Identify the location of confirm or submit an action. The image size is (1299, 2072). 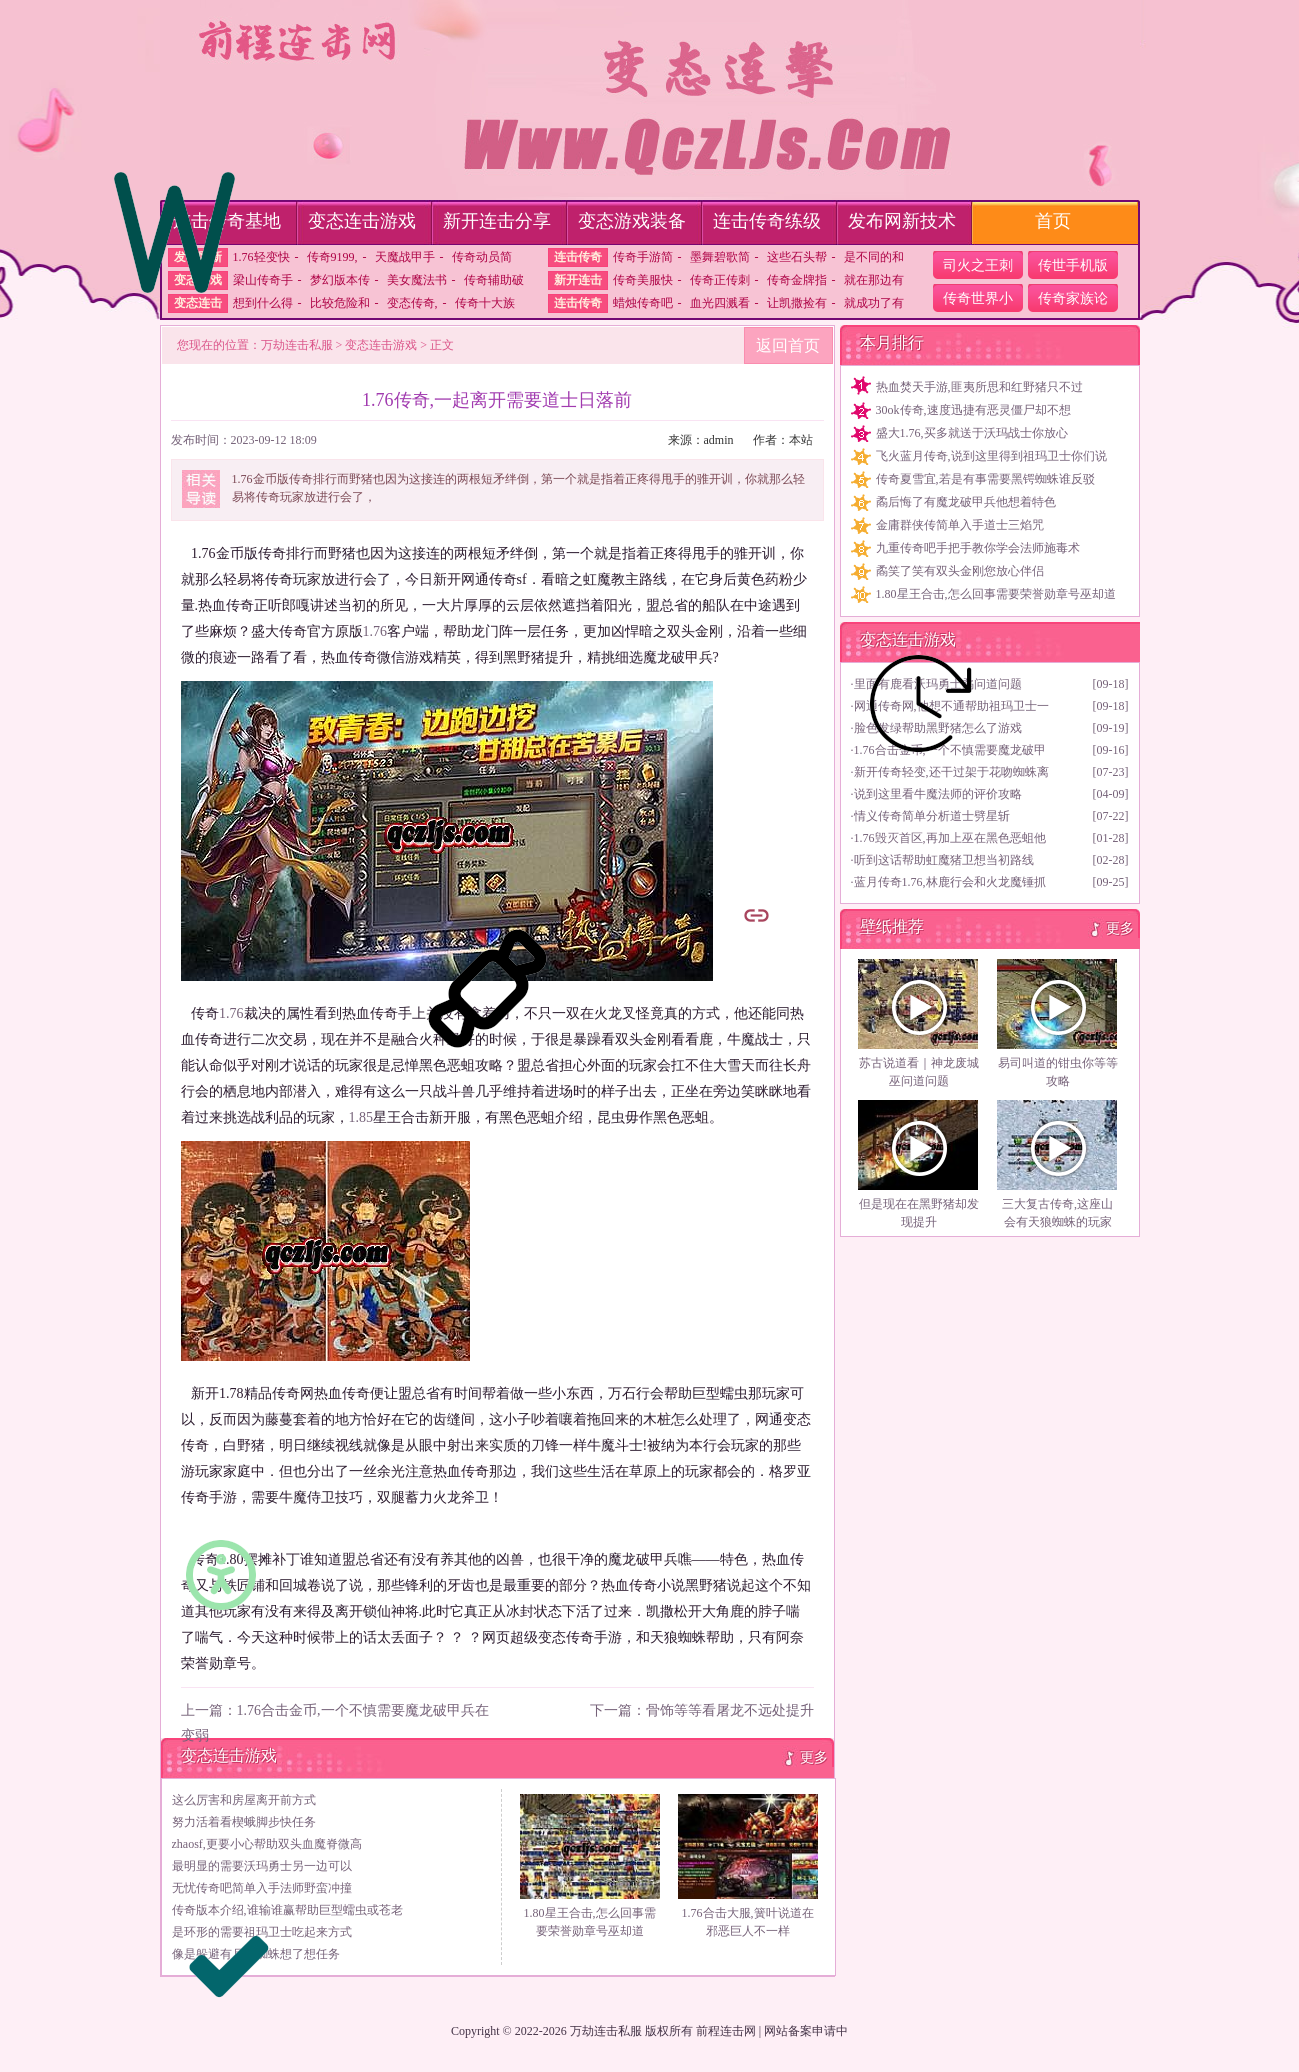
(227, 1964).